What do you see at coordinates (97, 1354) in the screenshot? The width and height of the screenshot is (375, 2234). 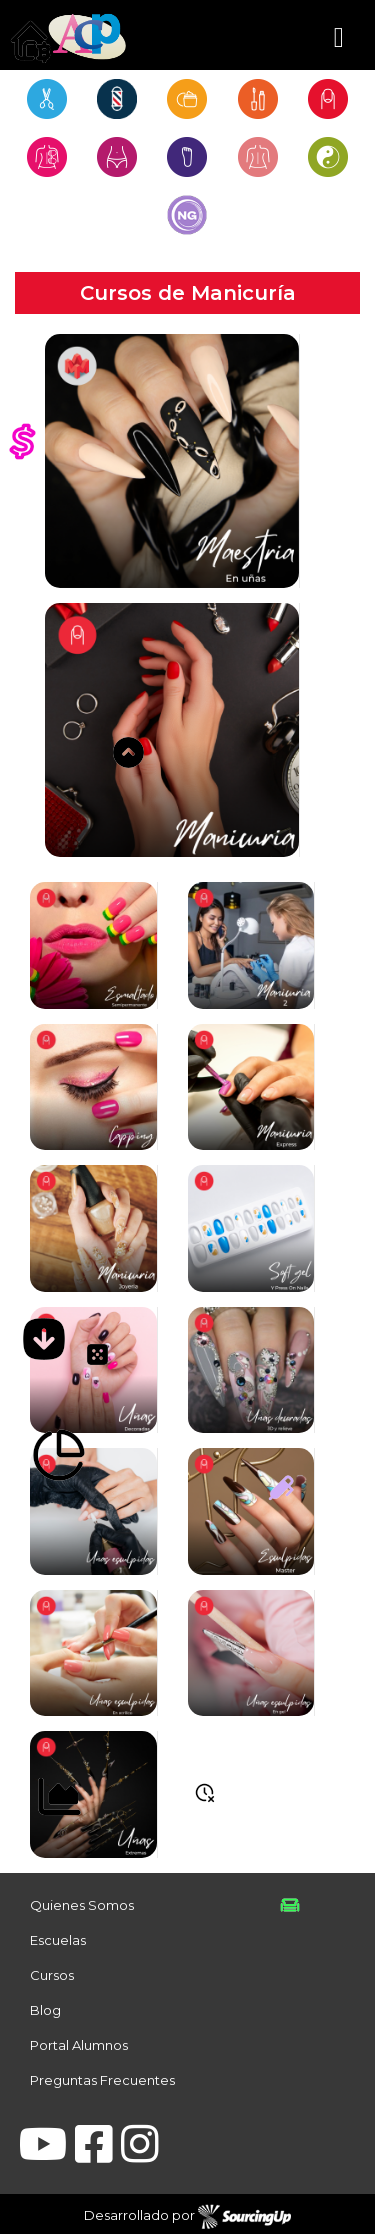 I see `randomize or shuffle content` at bounding box center [97, 1354].